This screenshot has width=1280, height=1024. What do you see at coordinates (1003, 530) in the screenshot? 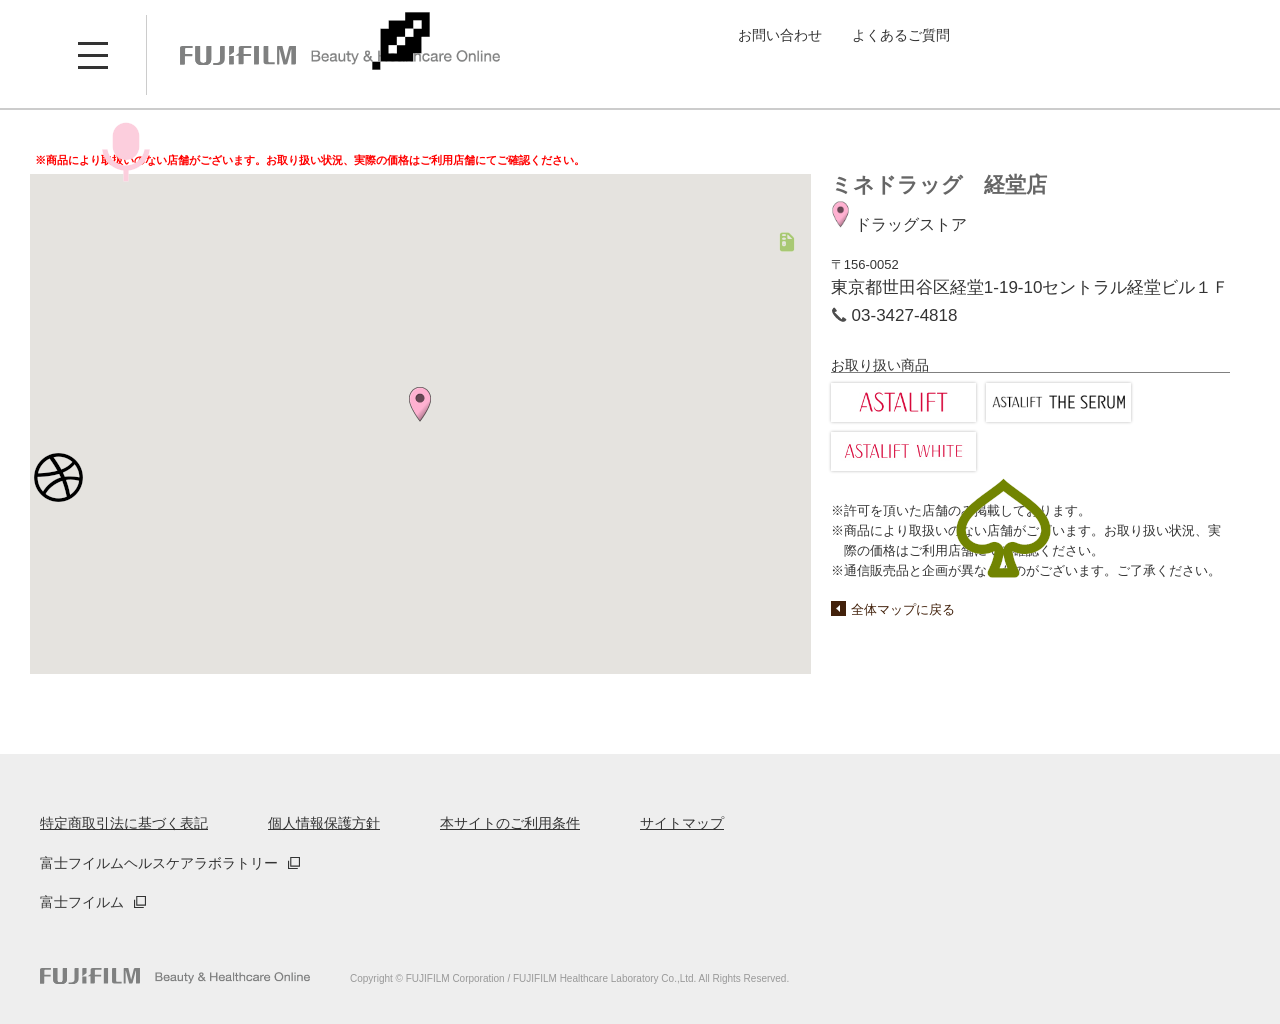
I see `spade suit symbol for card games` at bounding box center [1003, 530].